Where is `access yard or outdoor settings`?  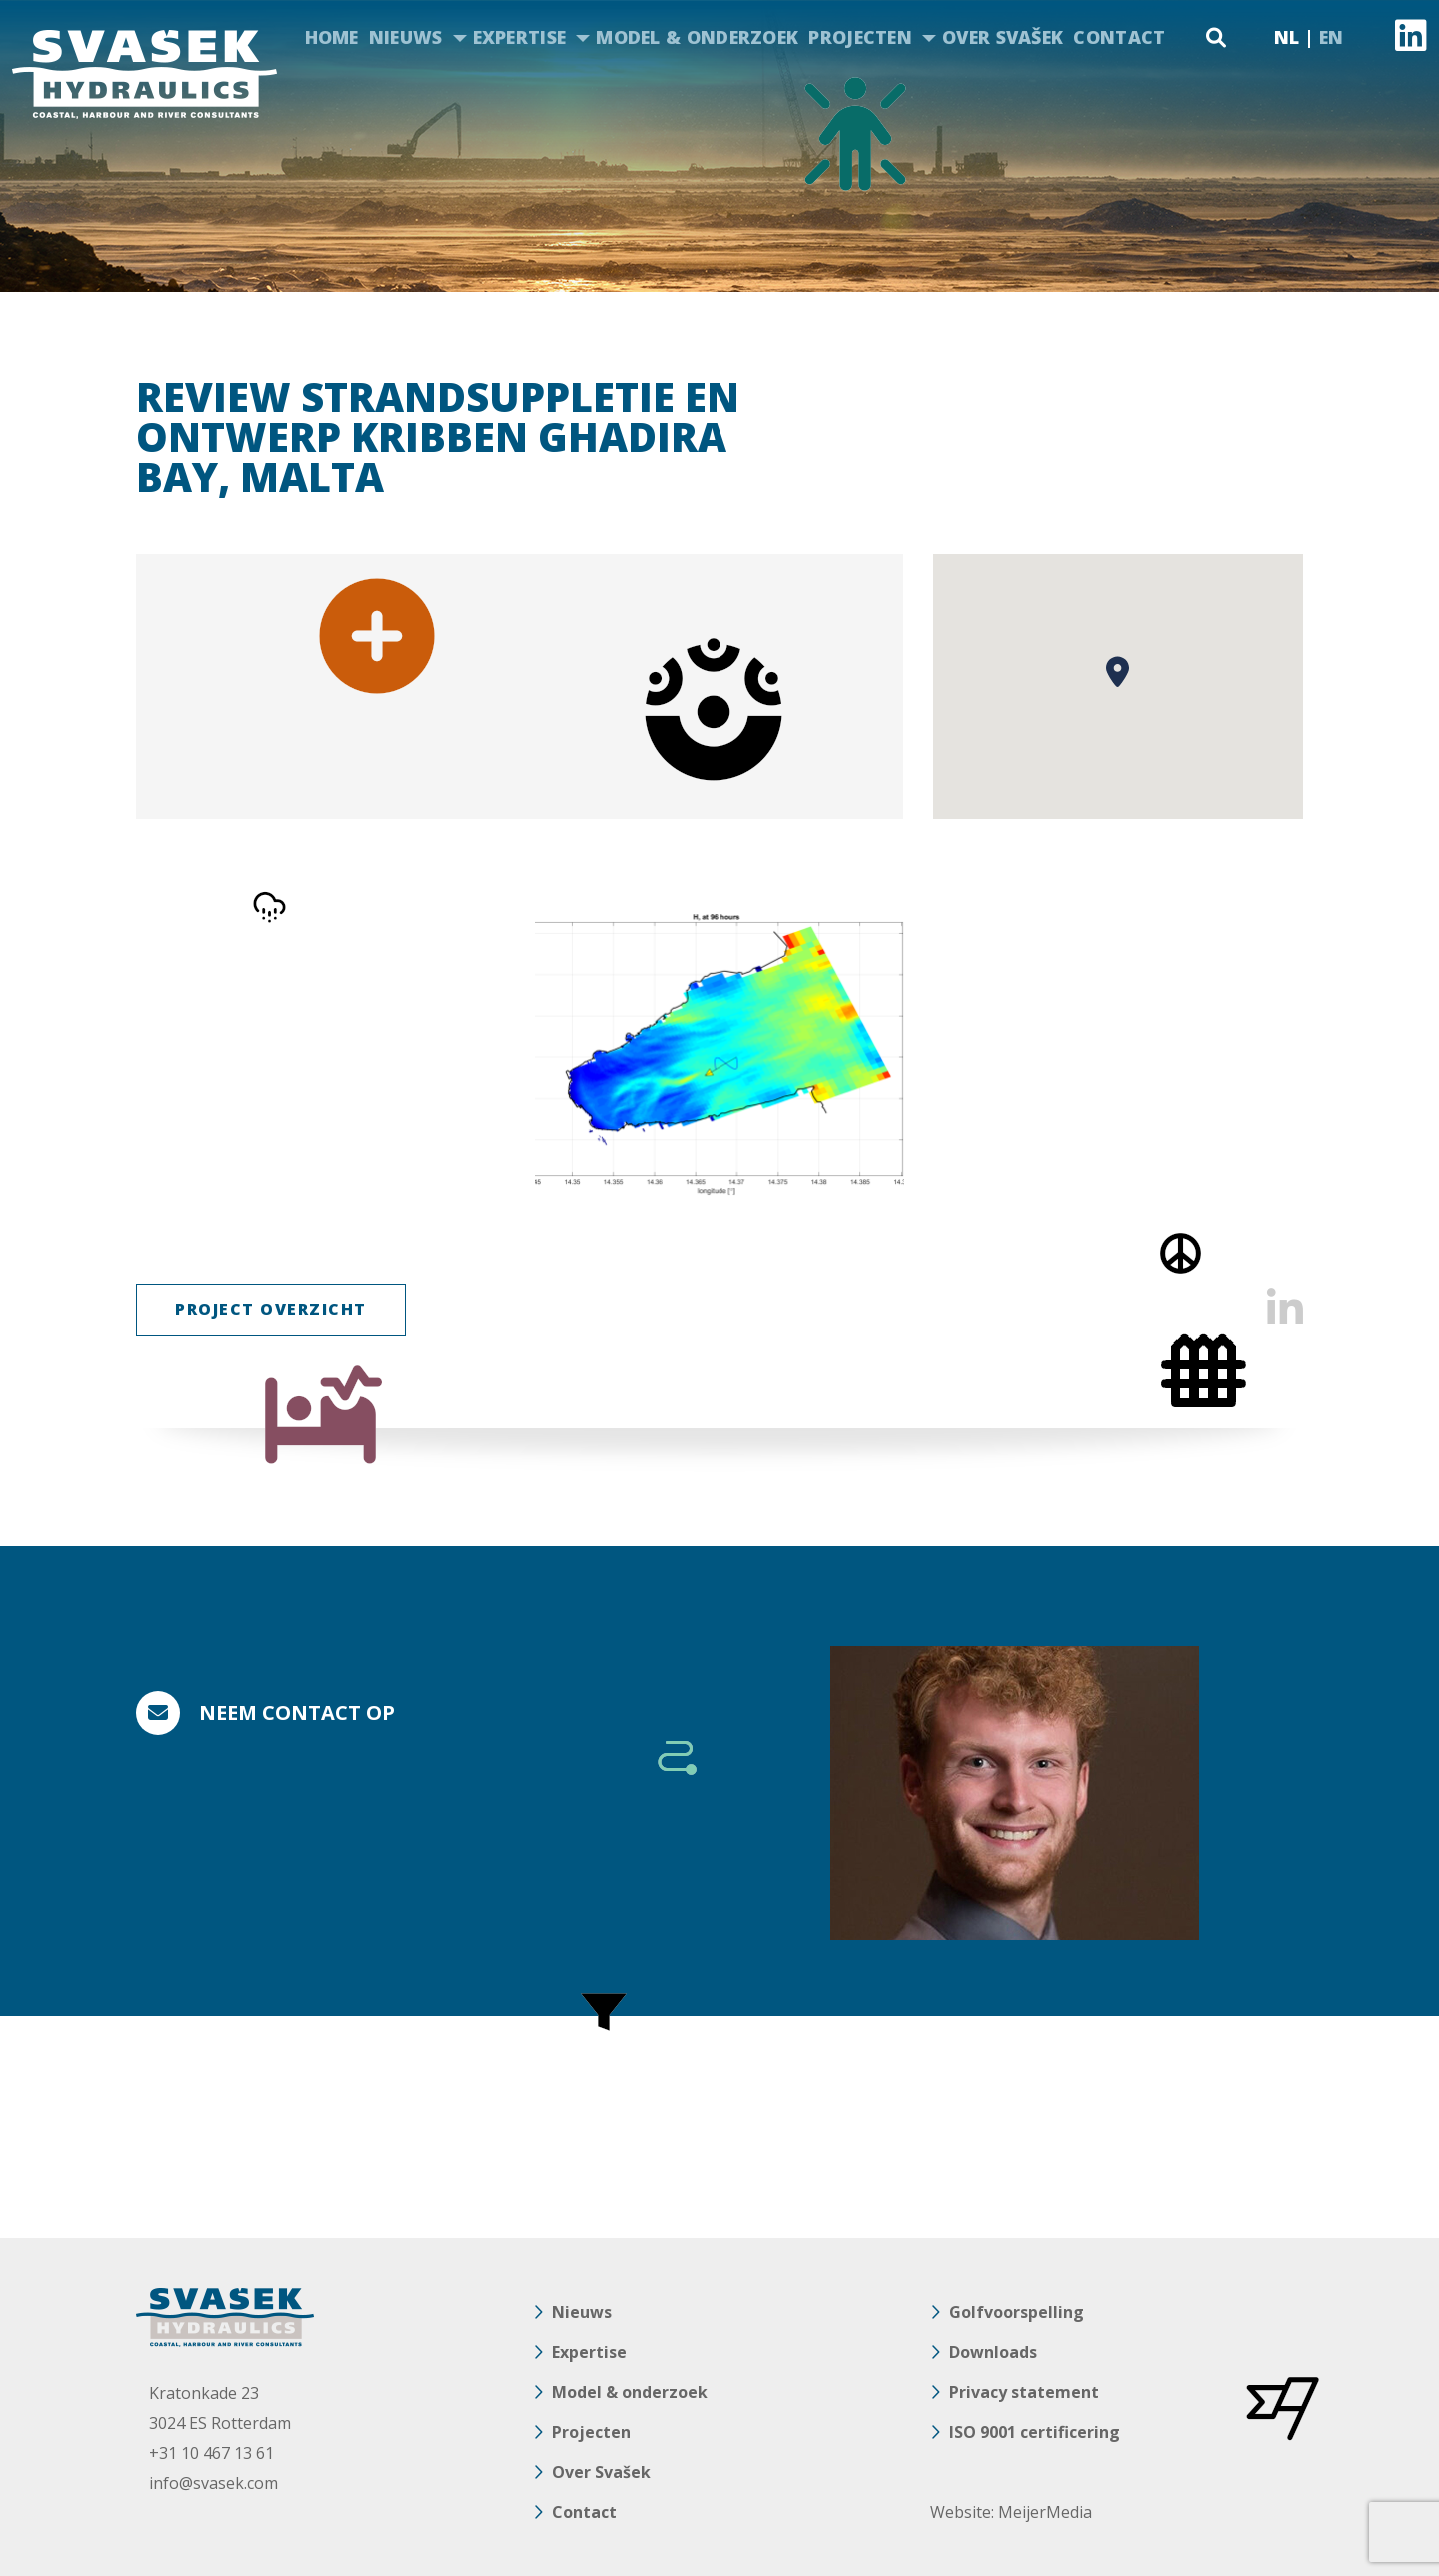 access yard or outdoor settings is located at coordinates (1203, 1369).